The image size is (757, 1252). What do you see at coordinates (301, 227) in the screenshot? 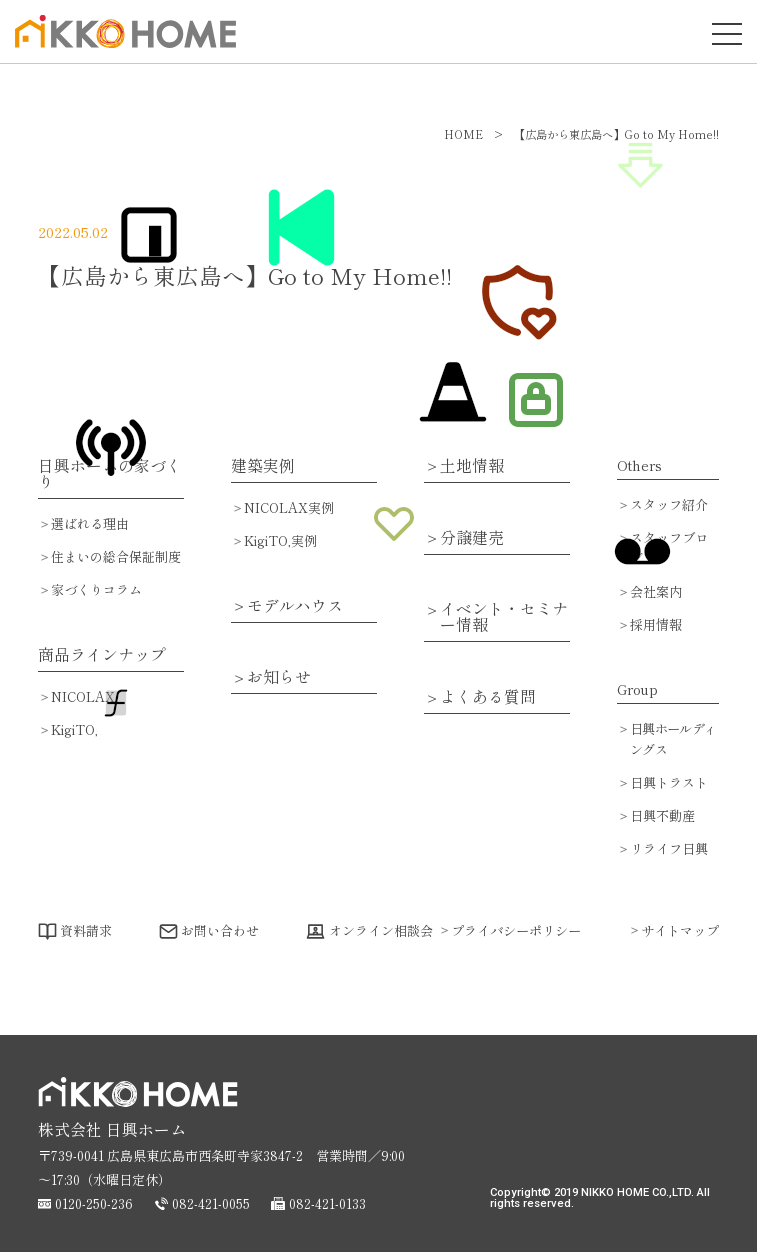
I see `go to previous track` at bounding box center [301, 227].